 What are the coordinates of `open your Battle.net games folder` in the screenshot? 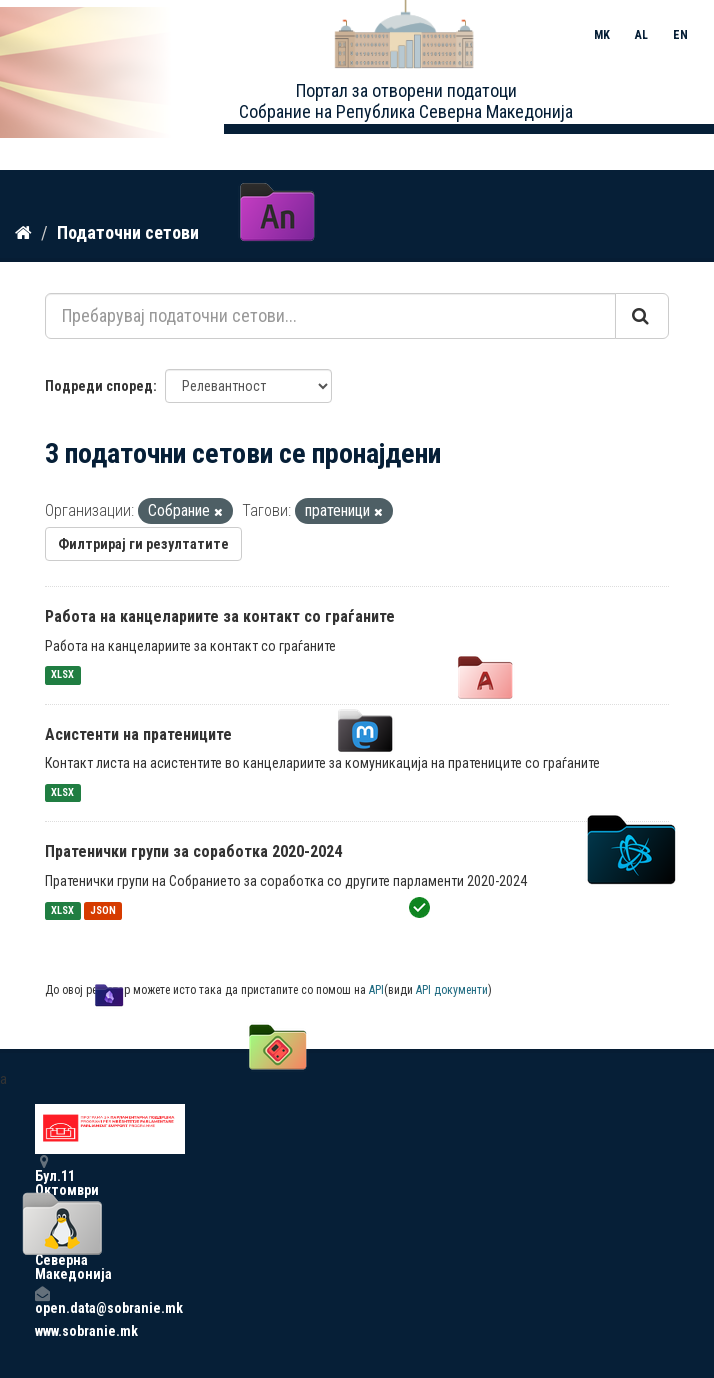 It's located at (631, 852).